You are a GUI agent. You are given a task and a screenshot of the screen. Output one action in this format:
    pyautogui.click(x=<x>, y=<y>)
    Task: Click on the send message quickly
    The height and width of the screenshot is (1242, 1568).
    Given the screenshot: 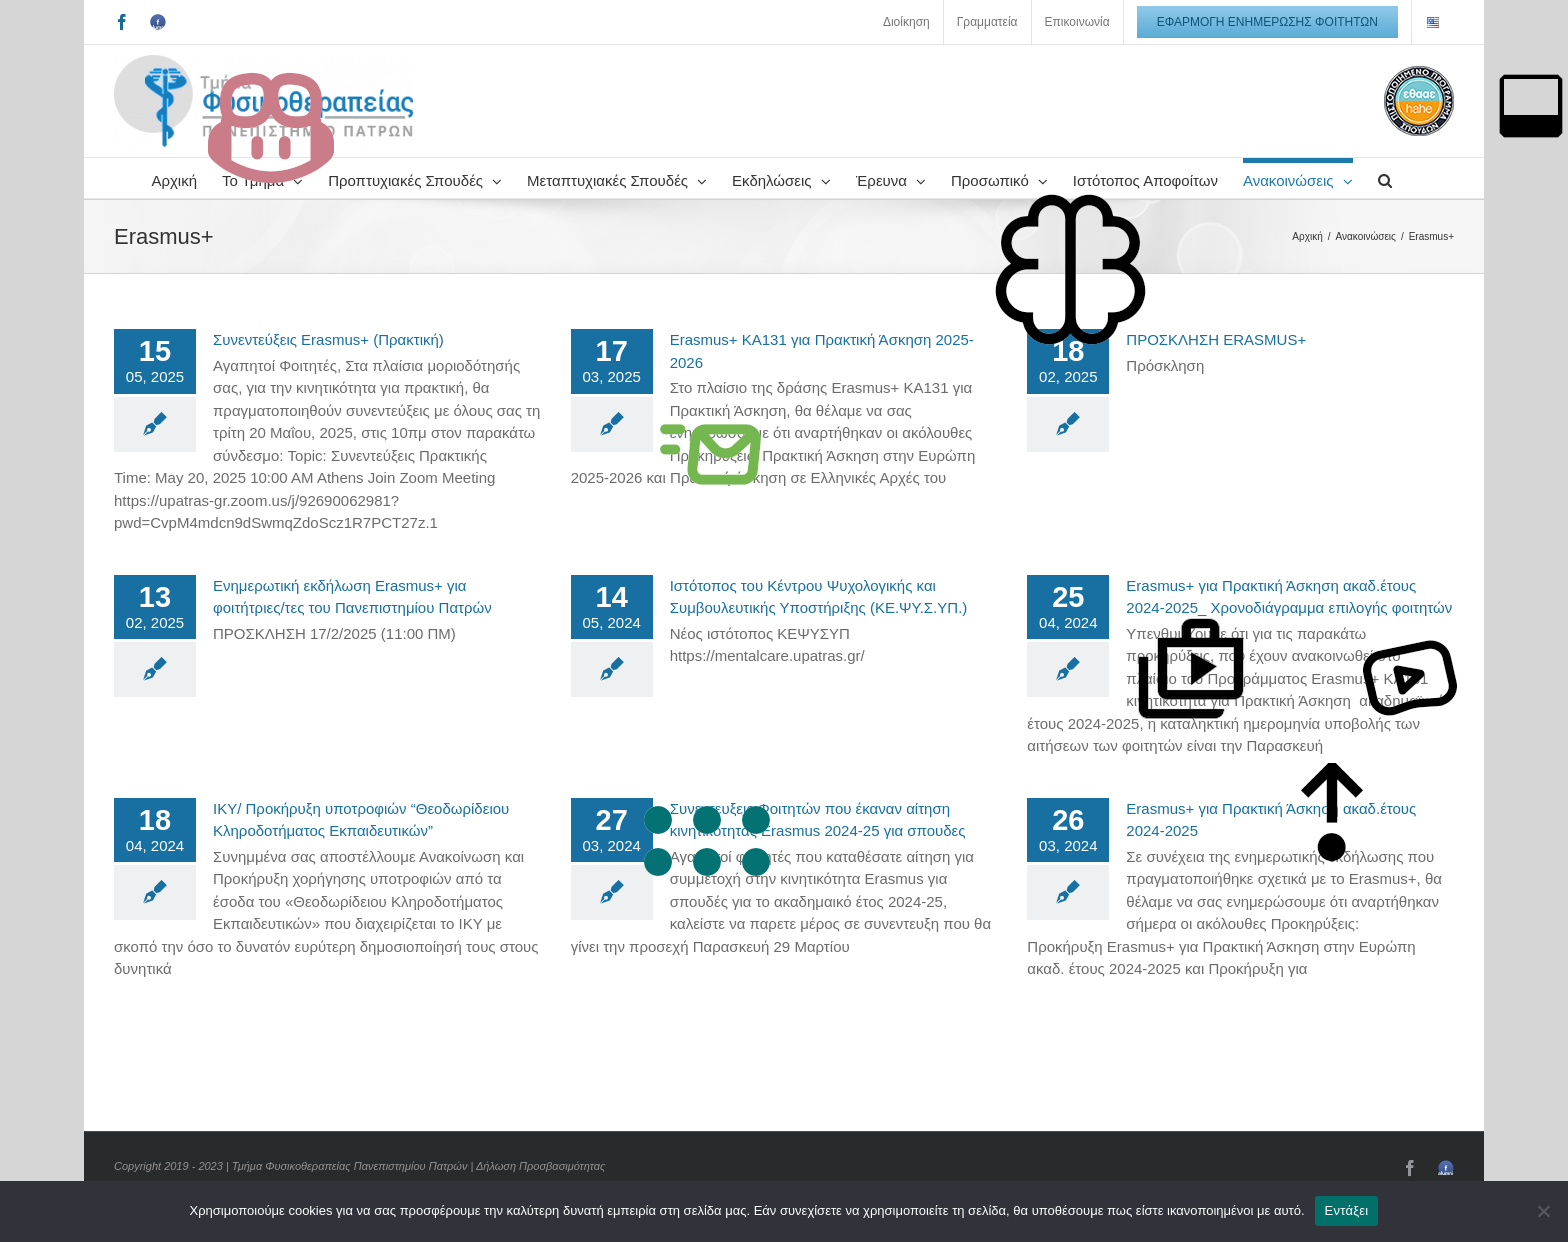 What is the action you would take?
    pyautogui.click(x=710, y=454)
    